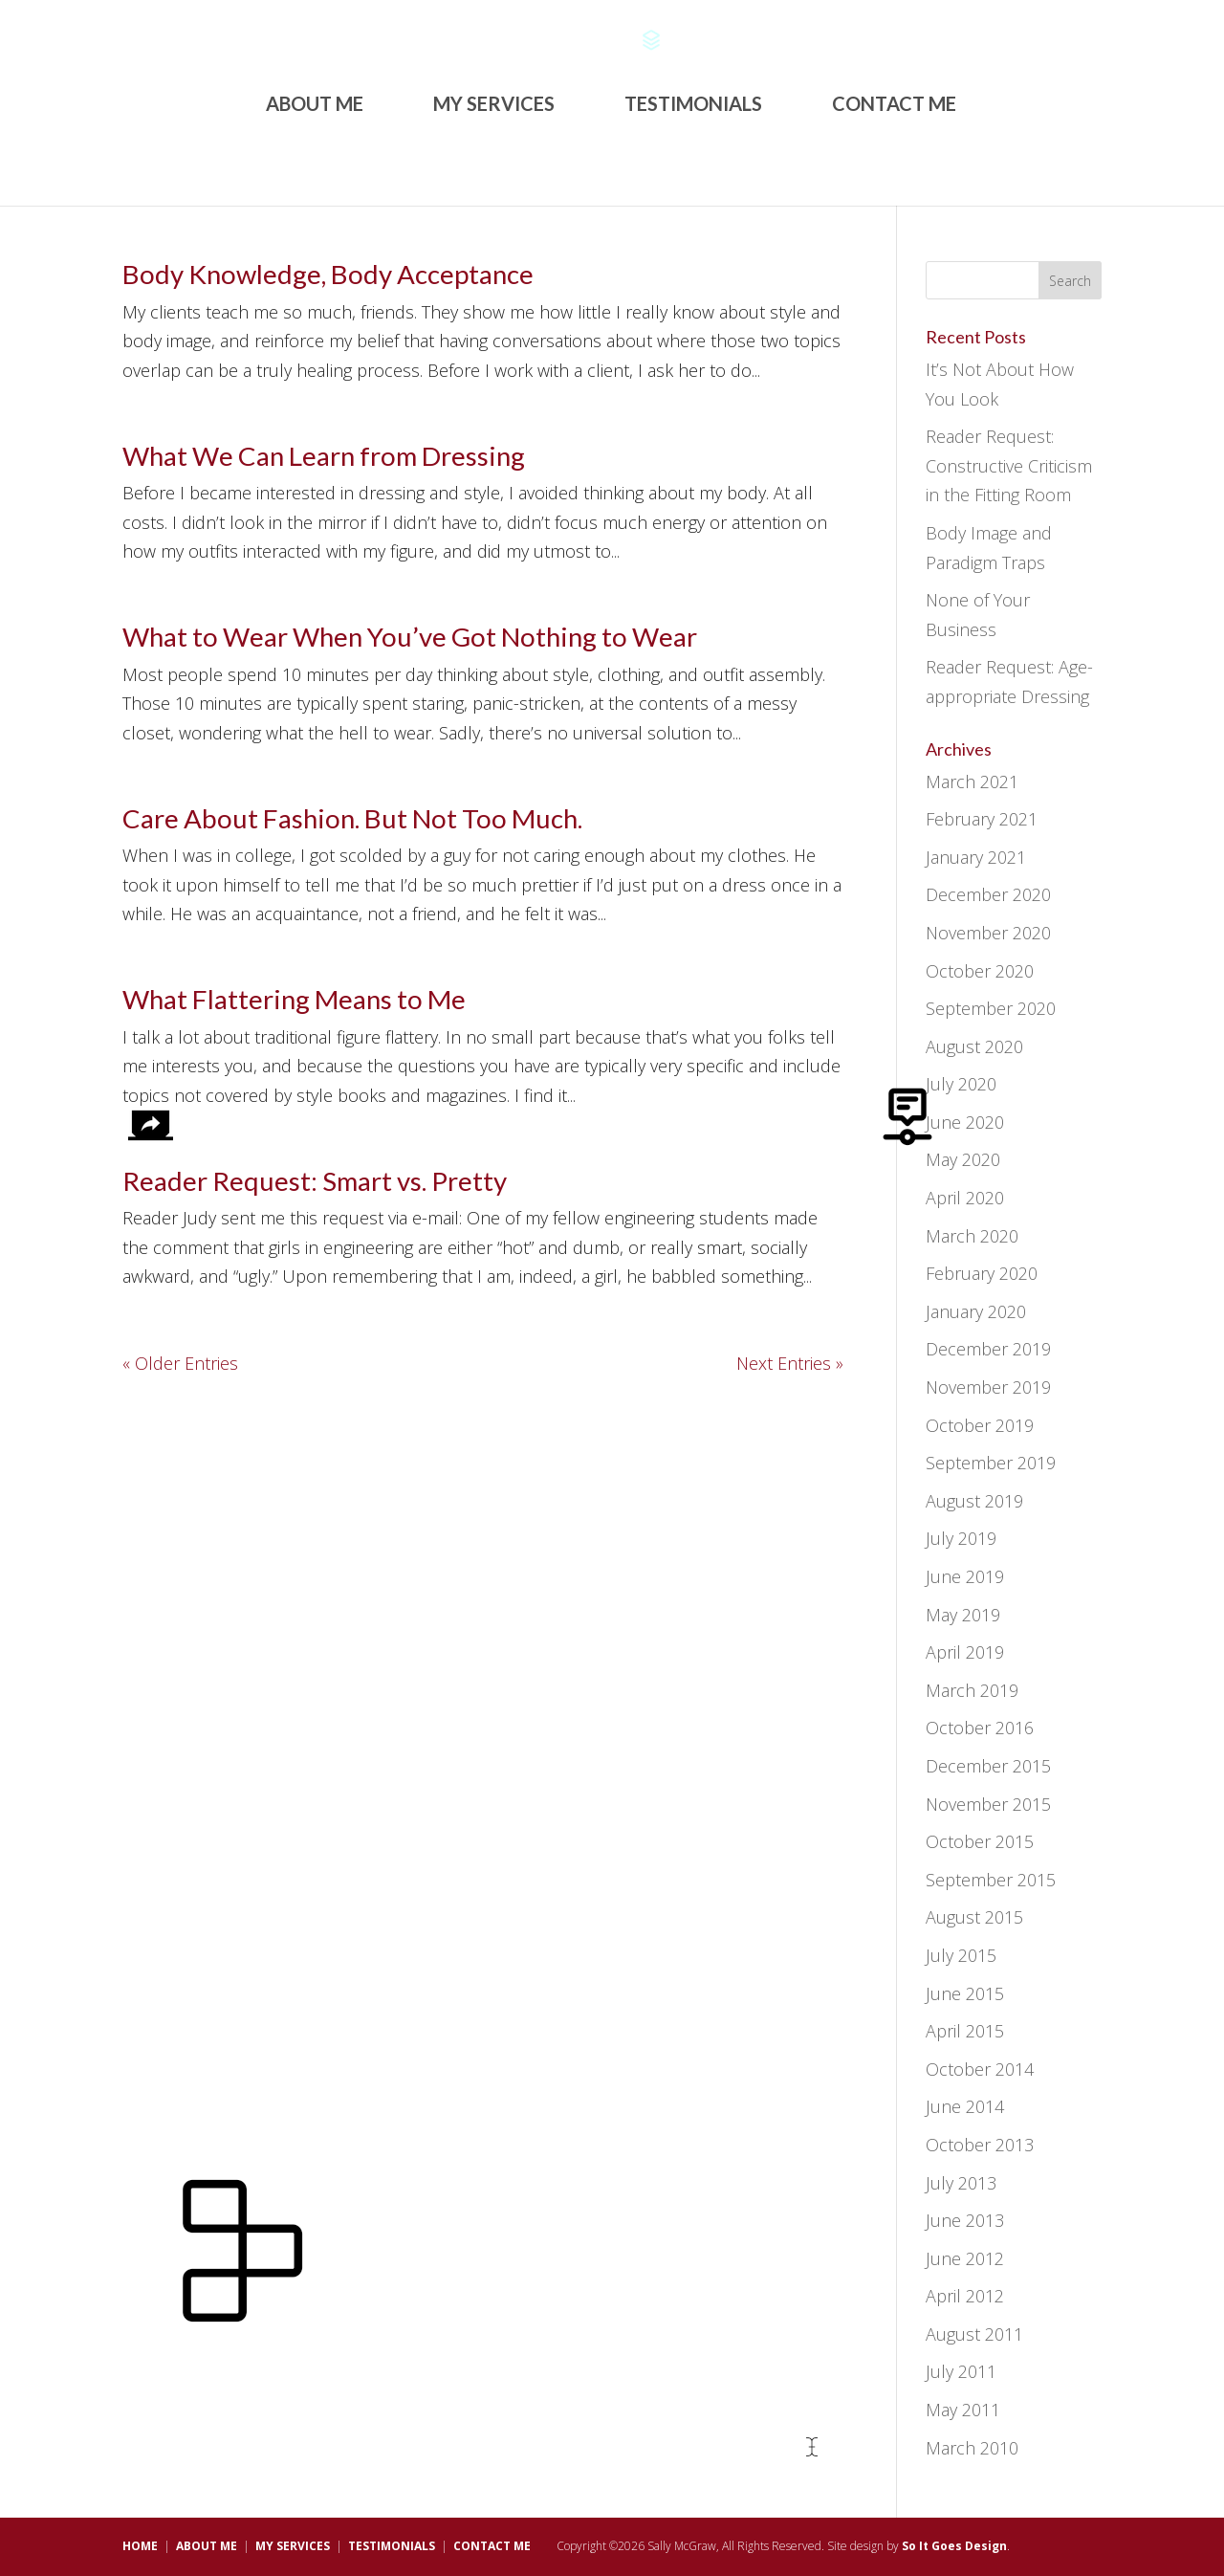 The width and height of the screenshot is (1224, 2576). What do you see at coordinates (907, 1115) in the screenshot?
I see `view event details on timeline` at bounding box center [907, 1115].